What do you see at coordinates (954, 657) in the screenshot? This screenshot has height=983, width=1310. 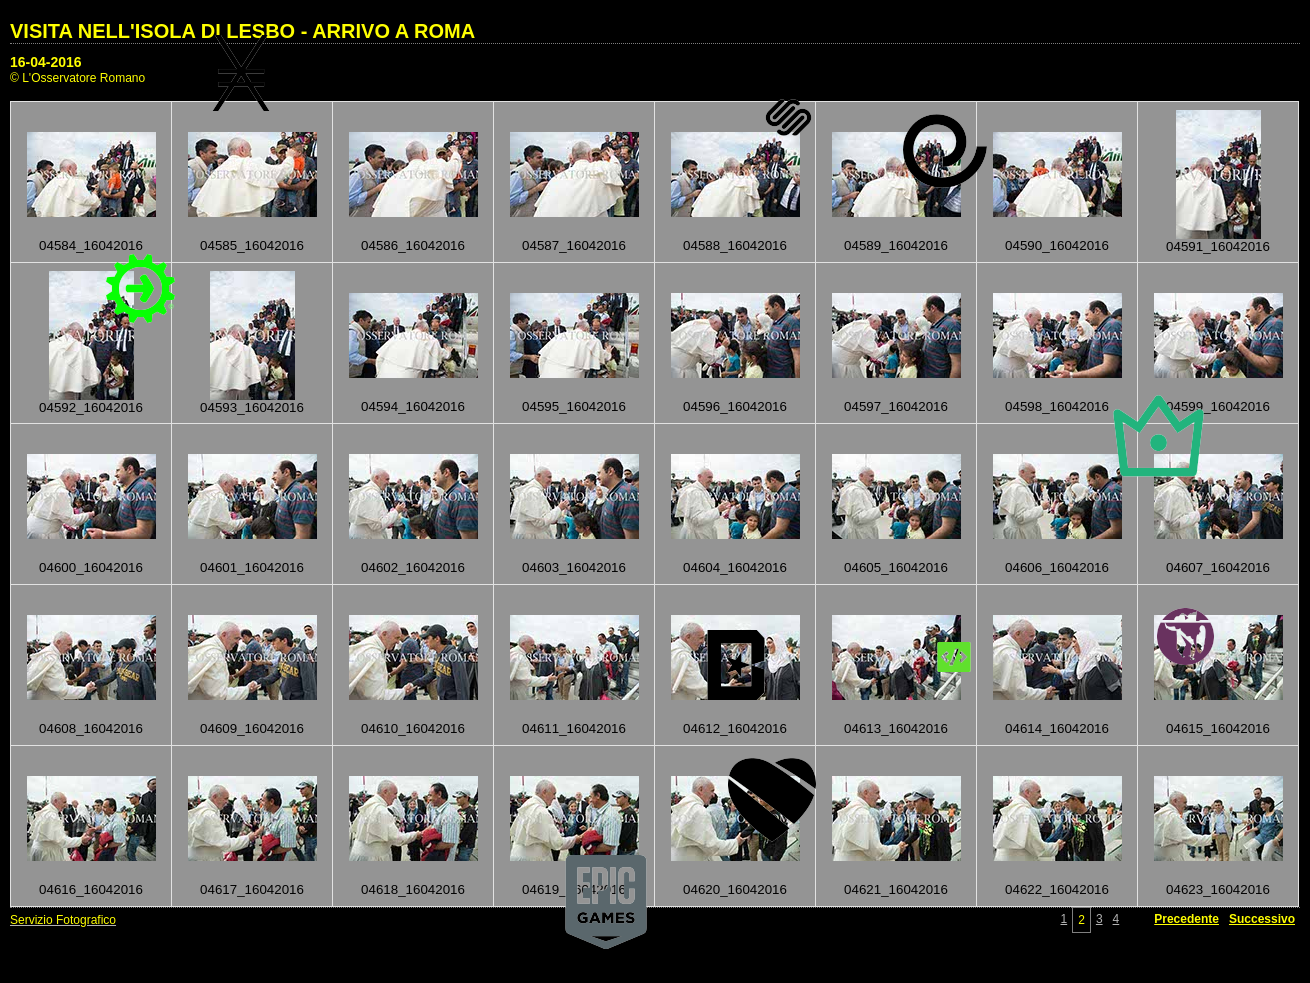 I see `open code editor or development tools` at bounding box center [954, 657].